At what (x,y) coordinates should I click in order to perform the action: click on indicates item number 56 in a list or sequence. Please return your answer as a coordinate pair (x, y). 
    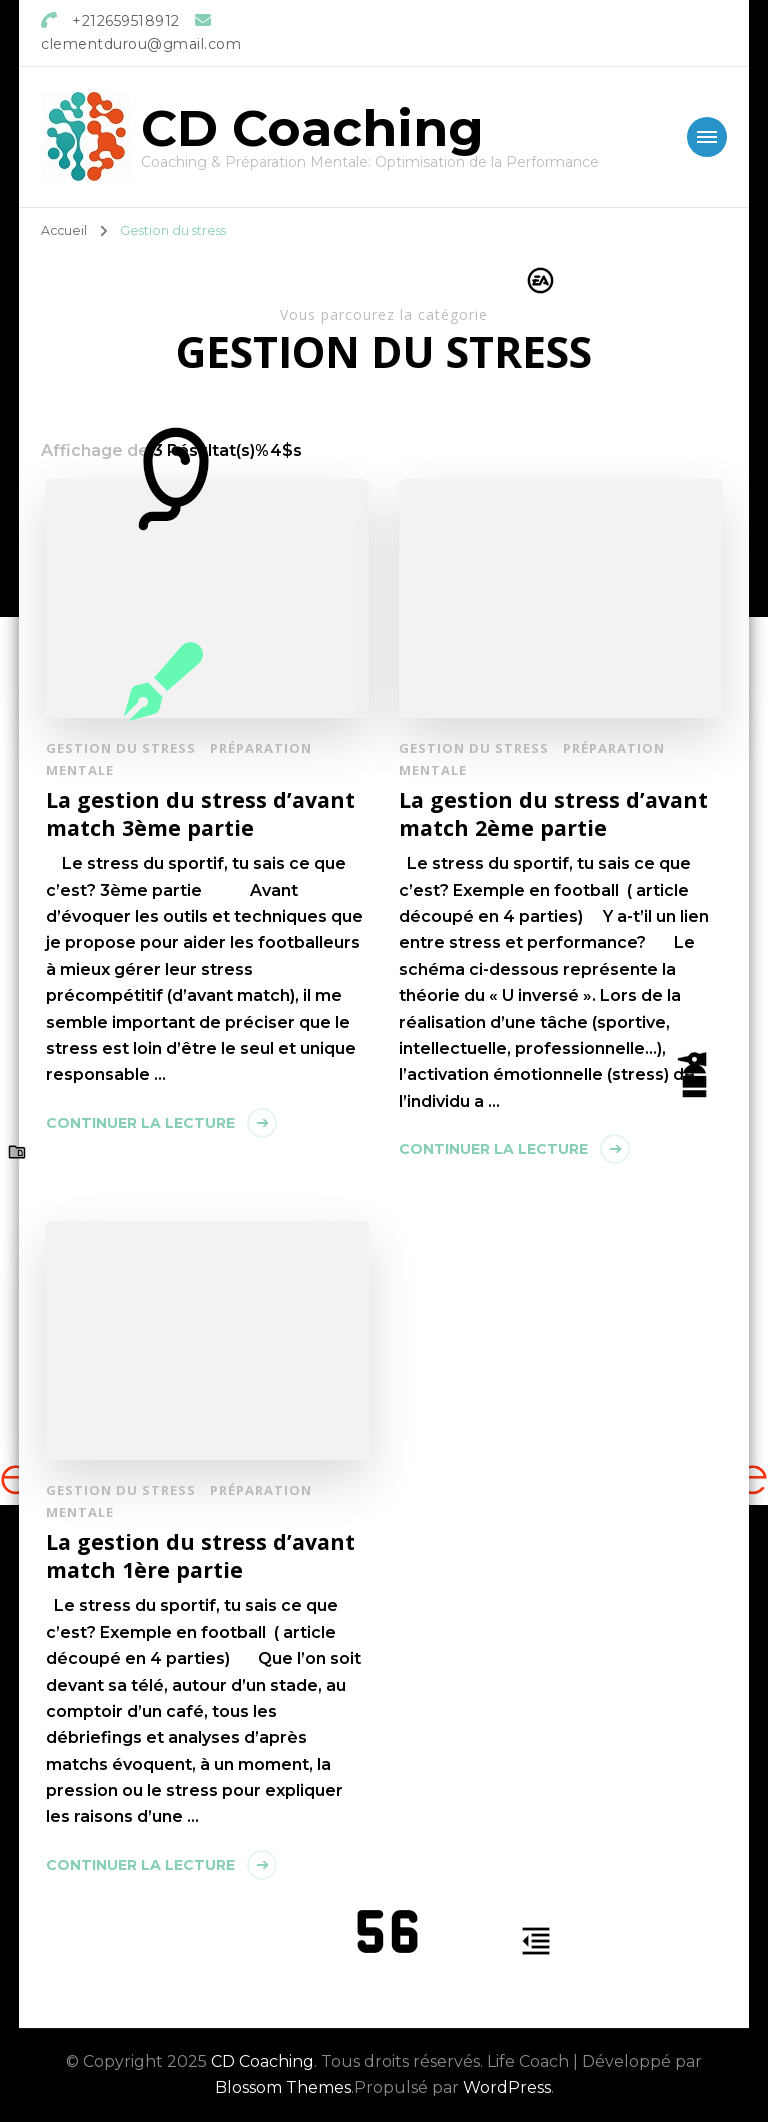
    Looking at the image, I should click on (387, 1931).